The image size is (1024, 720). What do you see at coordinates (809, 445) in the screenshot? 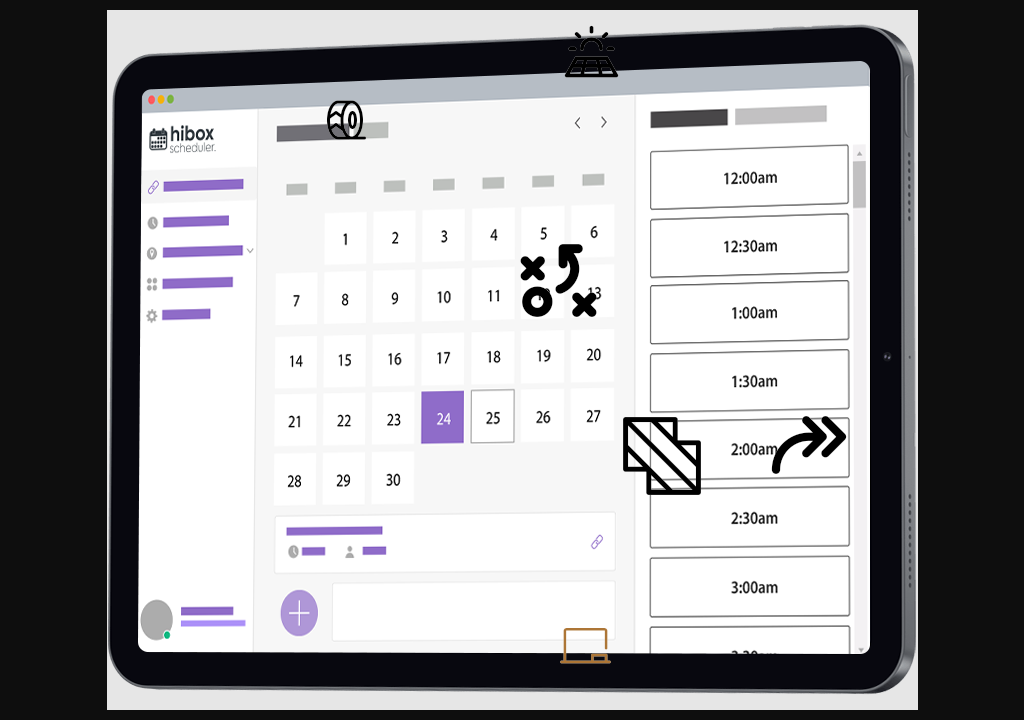
I see `forward message or content to multiple recipients` at bounding box center [809, 445].